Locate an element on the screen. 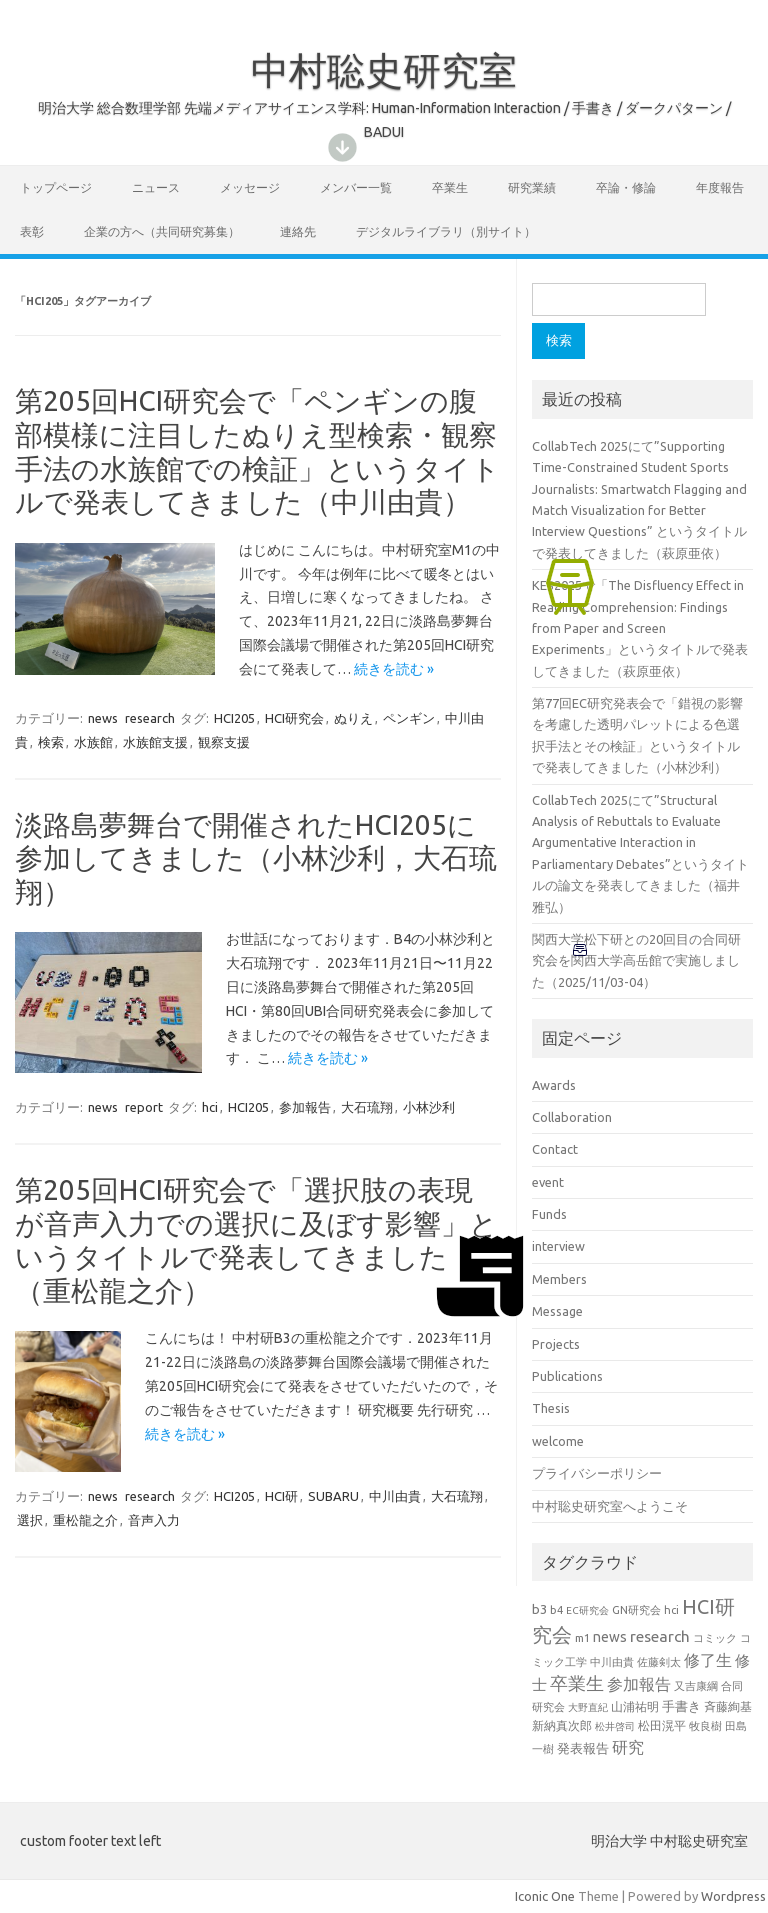 The width and height of the screenshot is (768, 1913). view regional train schedules is located at coordinates (570, 585).